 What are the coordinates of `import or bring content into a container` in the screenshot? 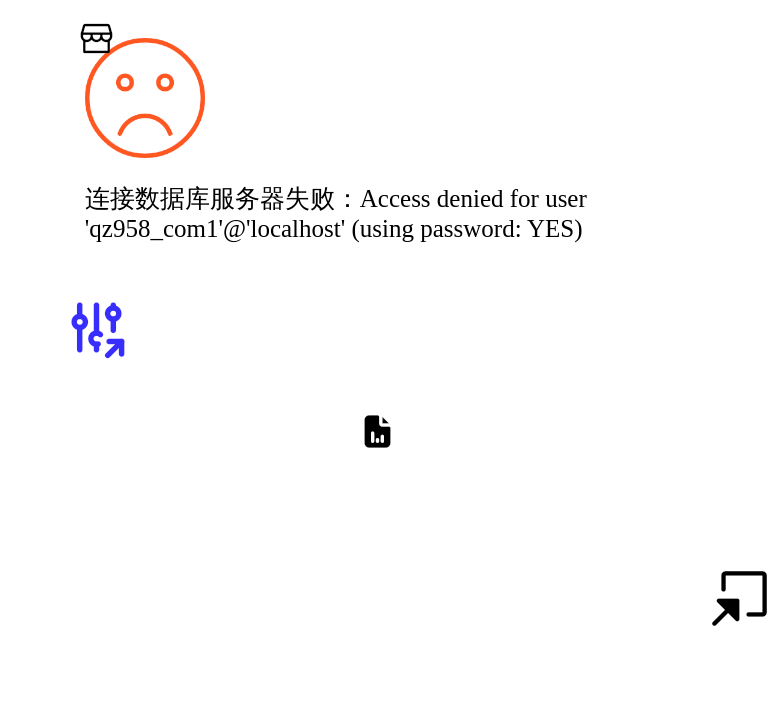 It's located at (739, 598).